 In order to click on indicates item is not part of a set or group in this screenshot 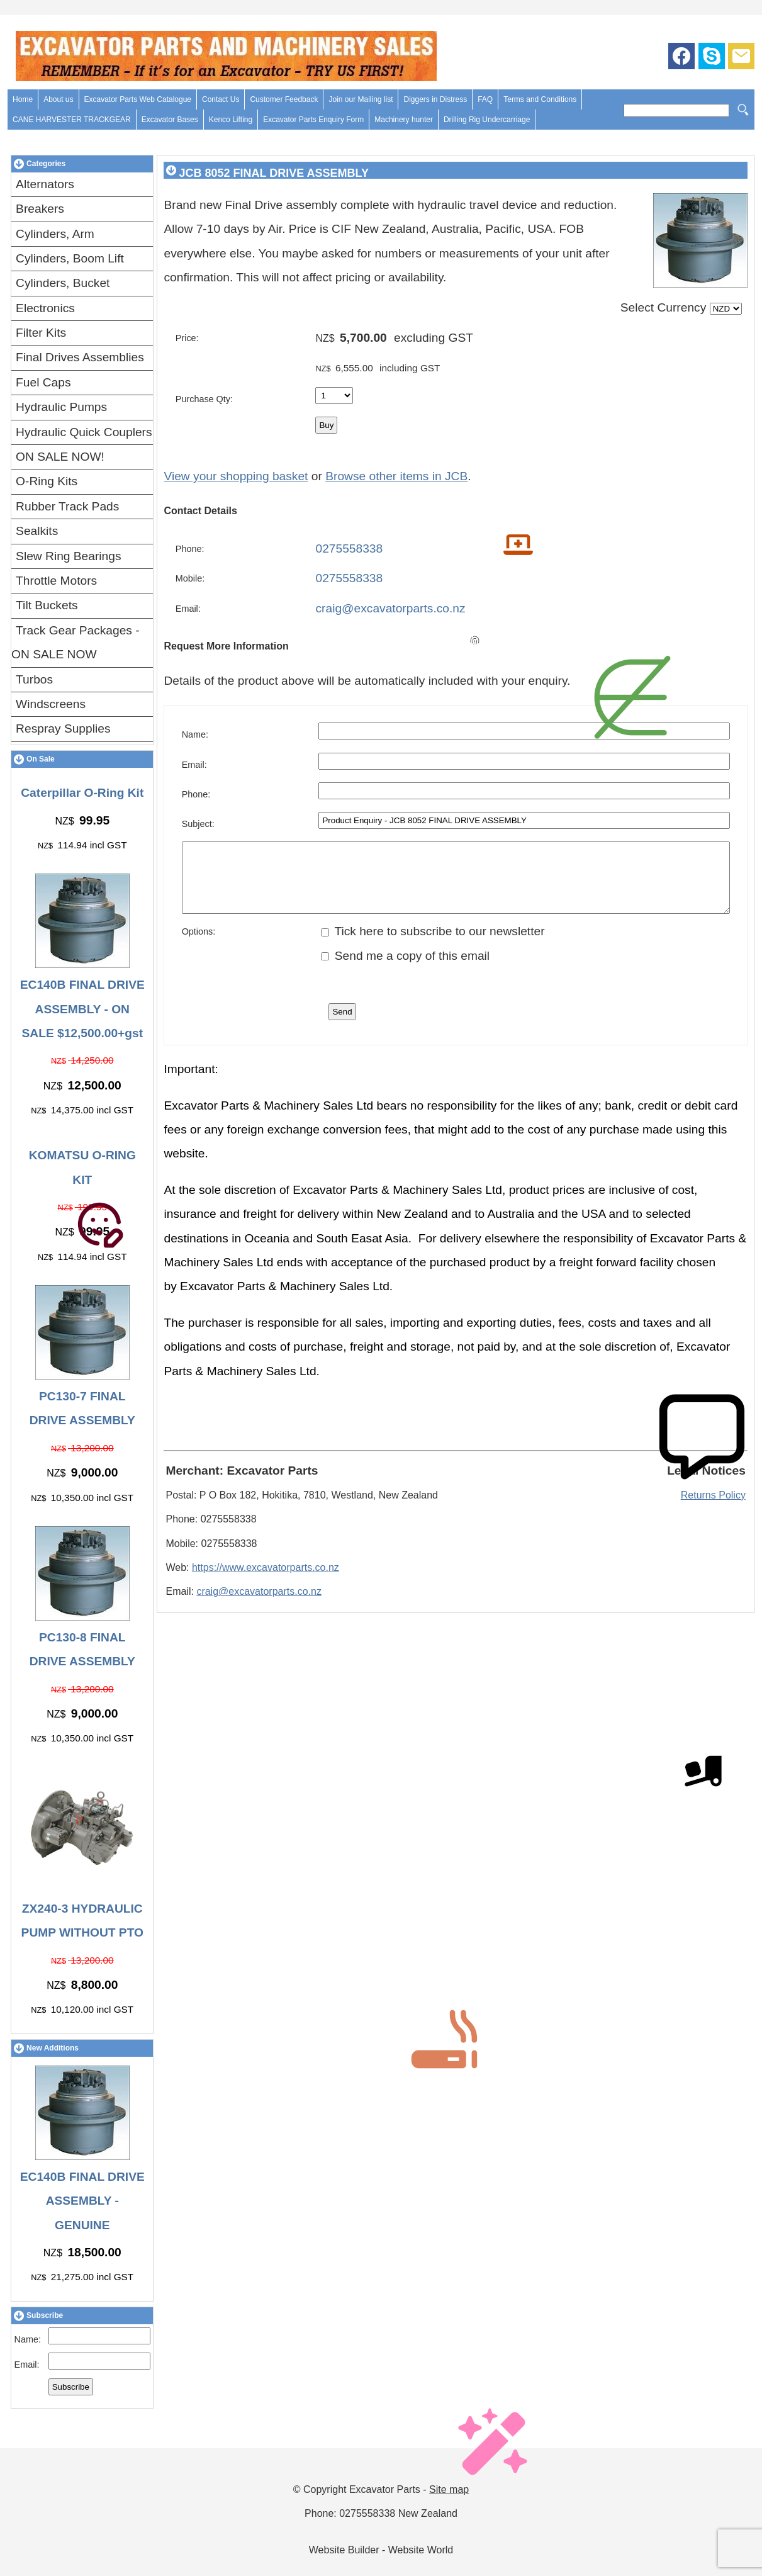, I will do `click(632, 697)`.